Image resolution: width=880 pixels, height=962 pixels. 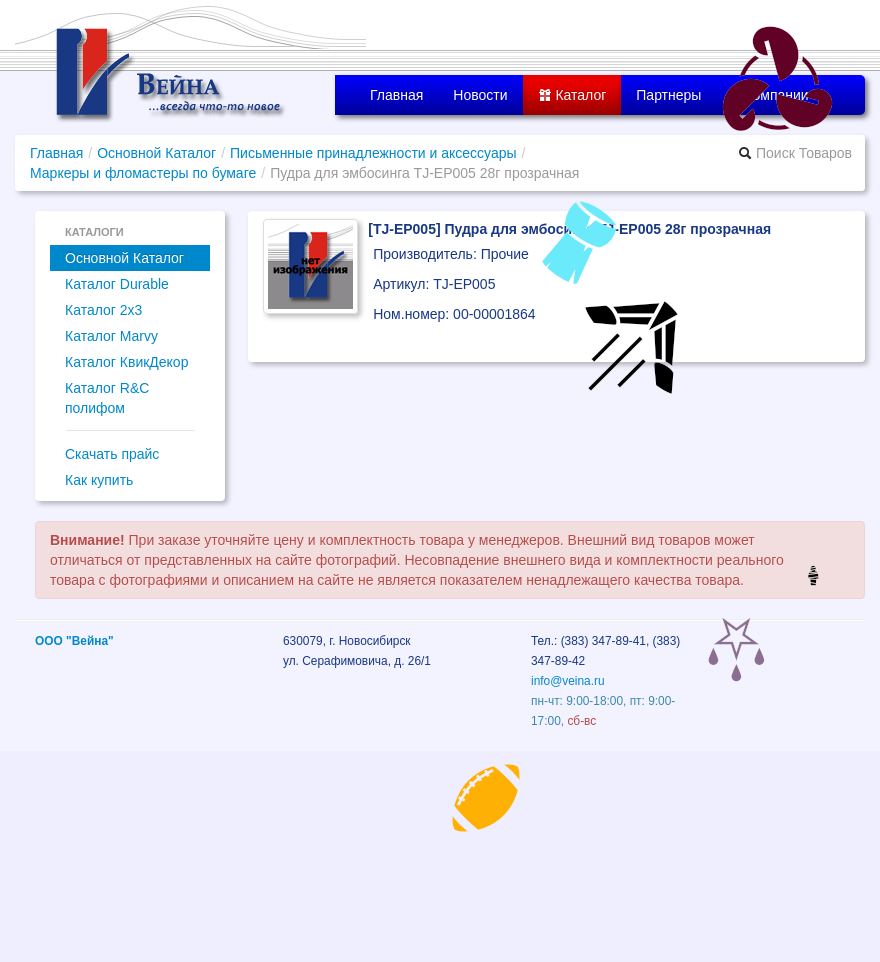 I want to click on equip armored boomerang weapon, so click(x=631, y=347).